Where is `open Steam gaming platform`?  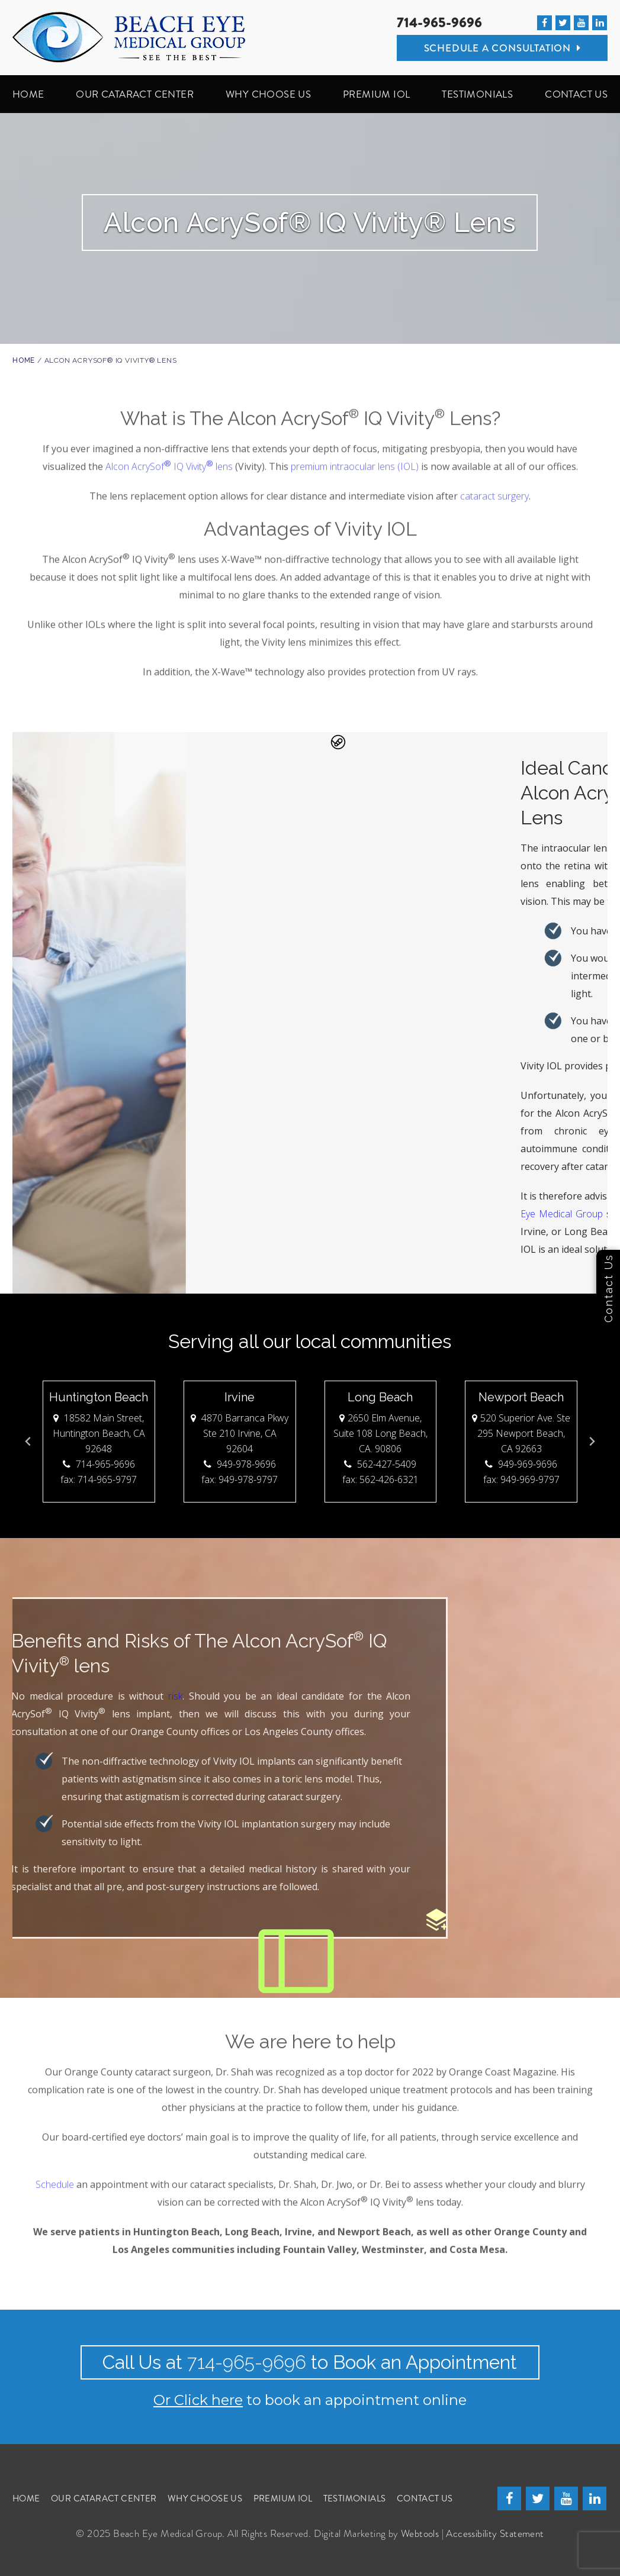
open Steam gaming platform is located at coordinates (338, 742).